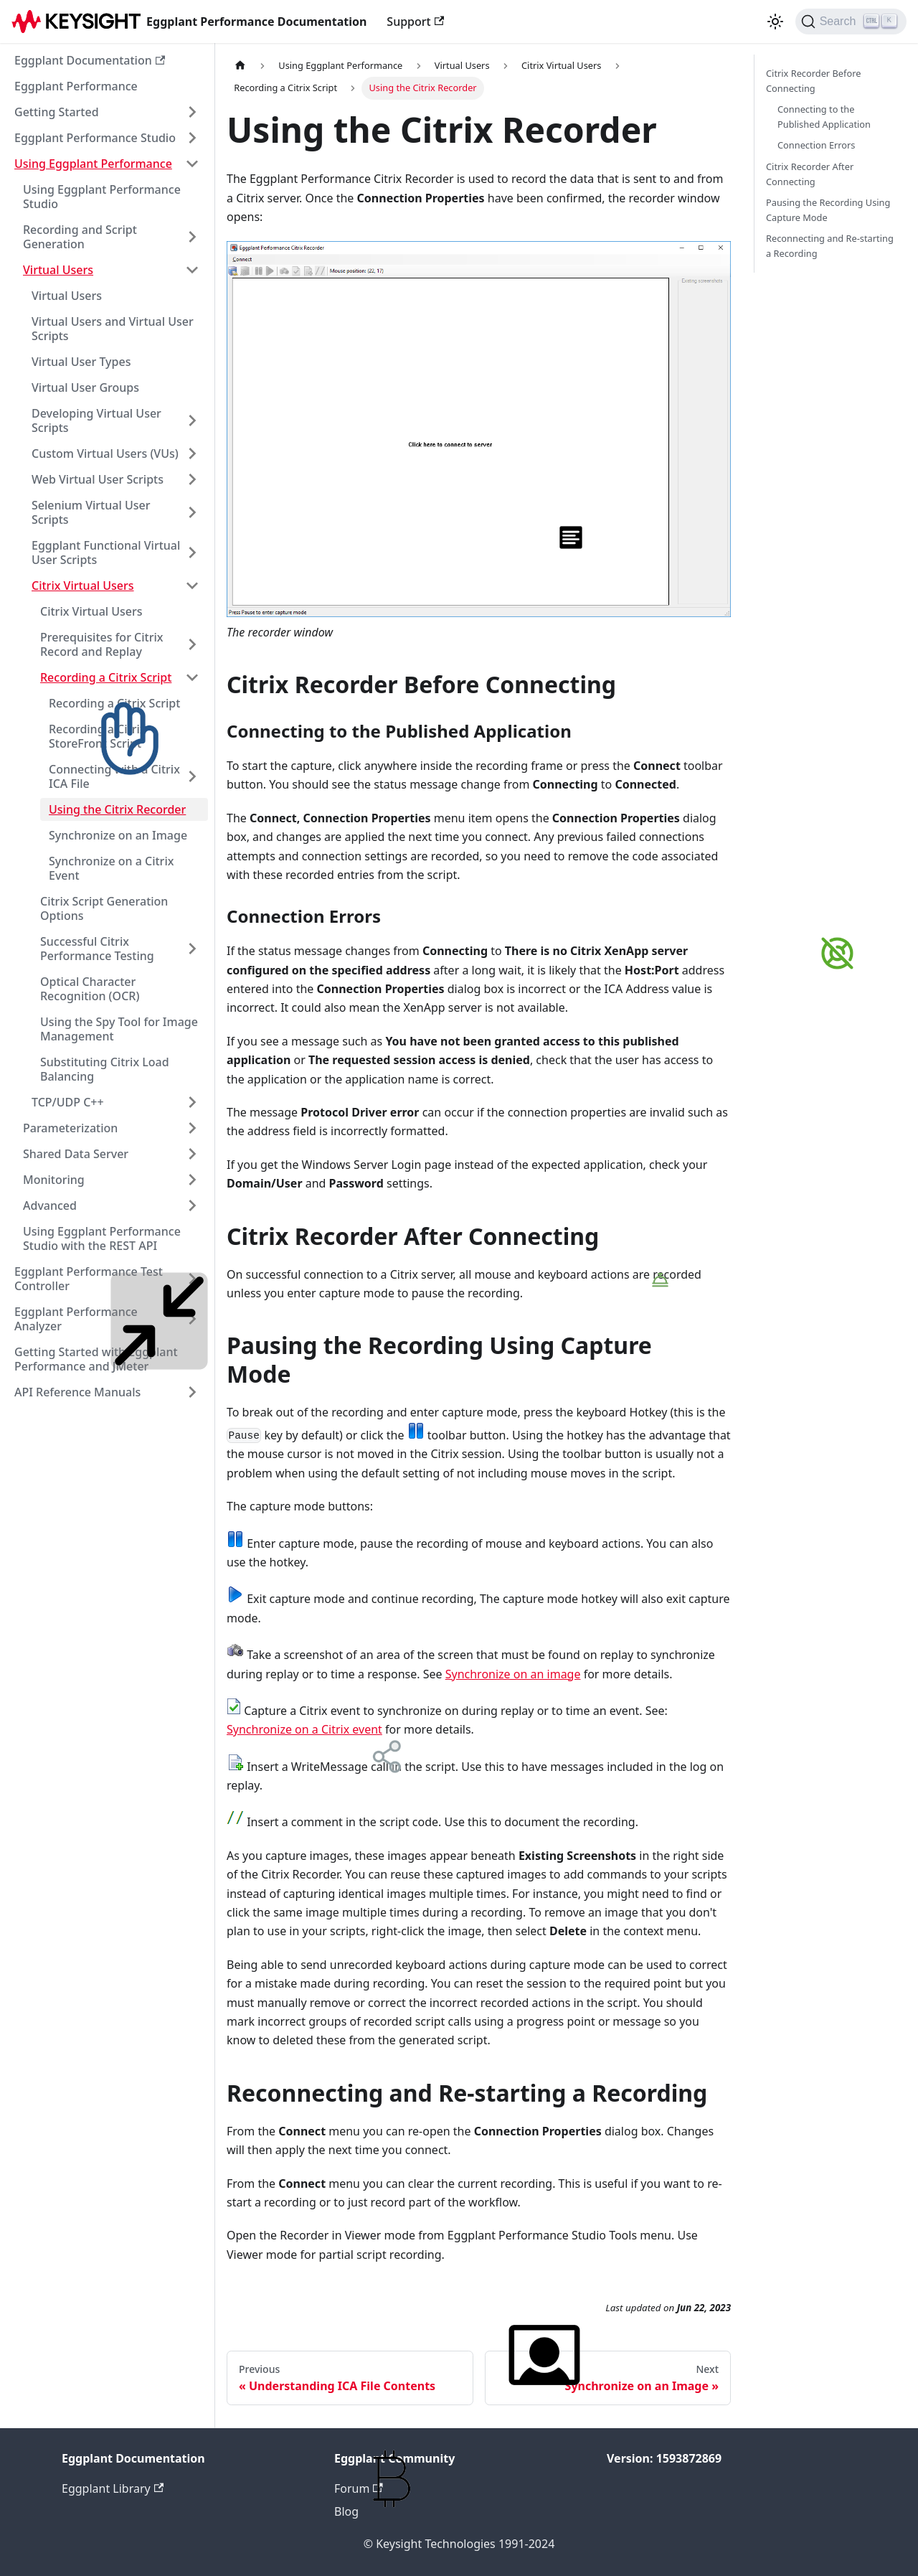  Describe the element at coordinates (389, 2480) in the screenshot. I see `view bitcoin balance or wallet` at that location.